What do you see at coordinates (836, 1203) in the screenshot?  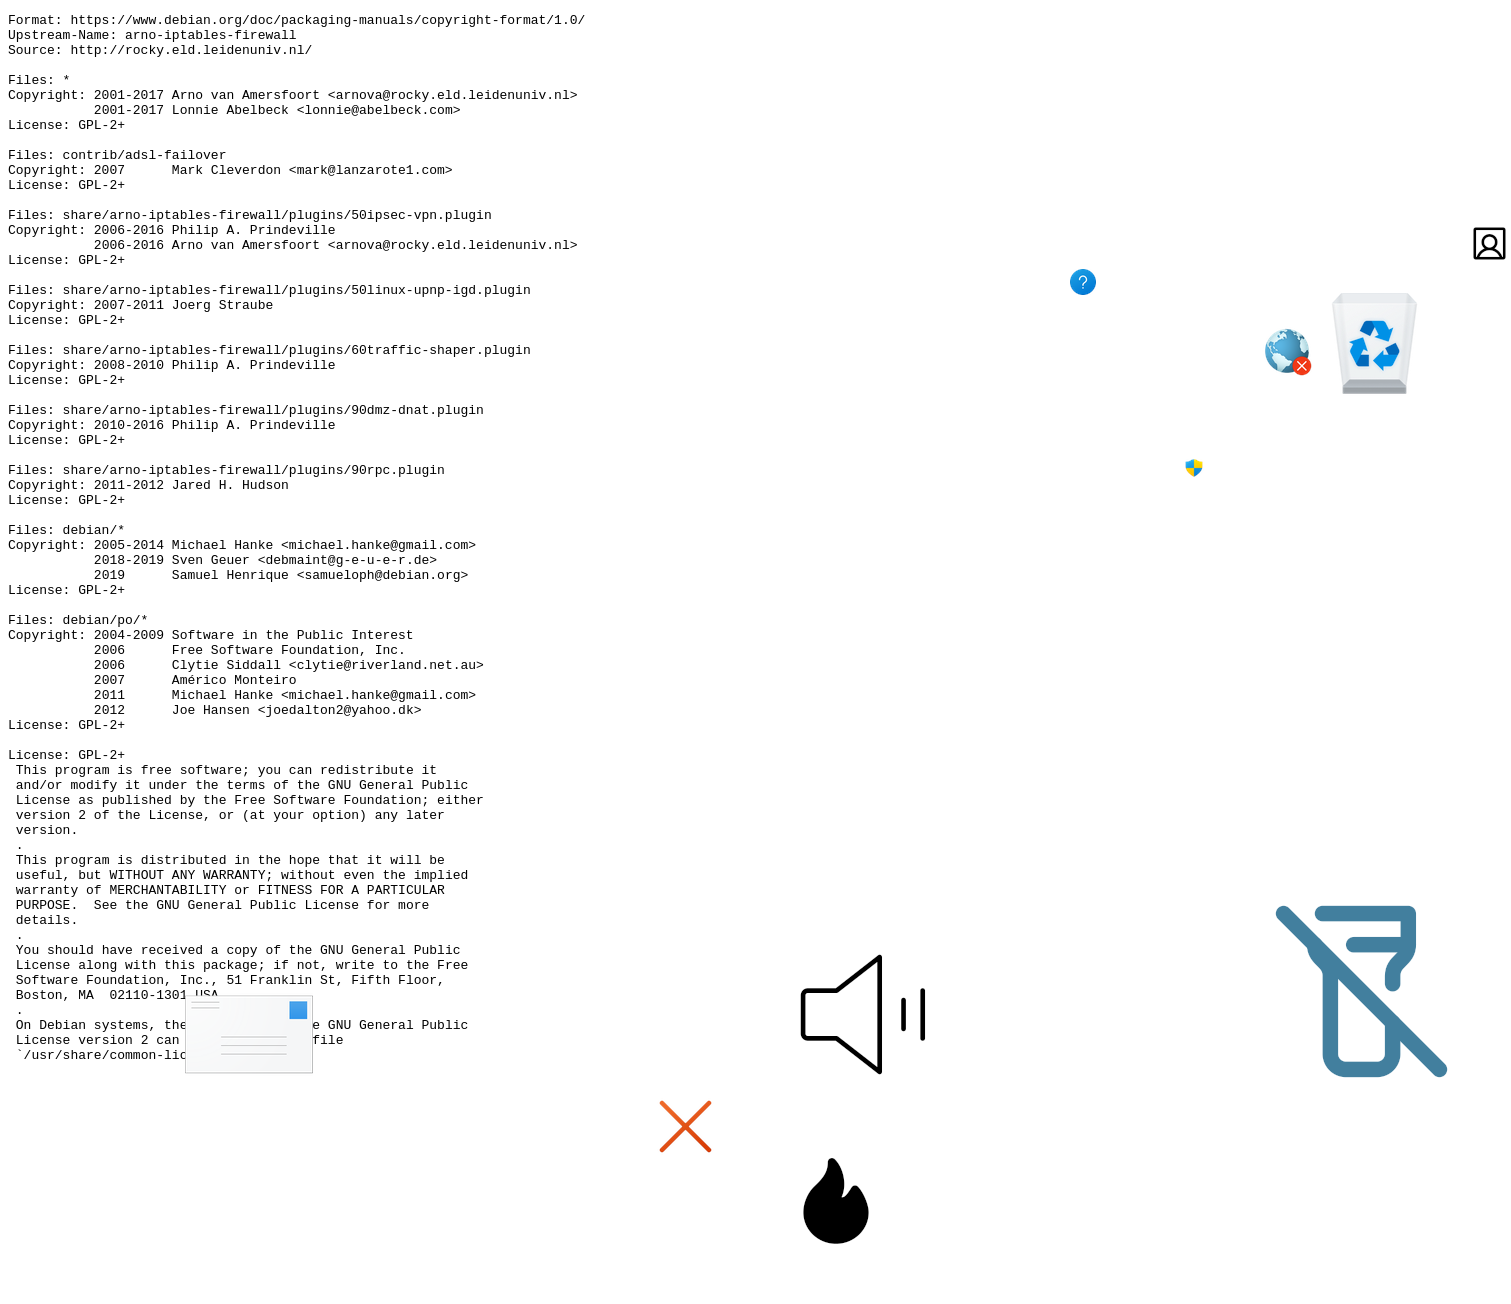 I see `indicates trending or hot content` at bounding box center [836, 1203].